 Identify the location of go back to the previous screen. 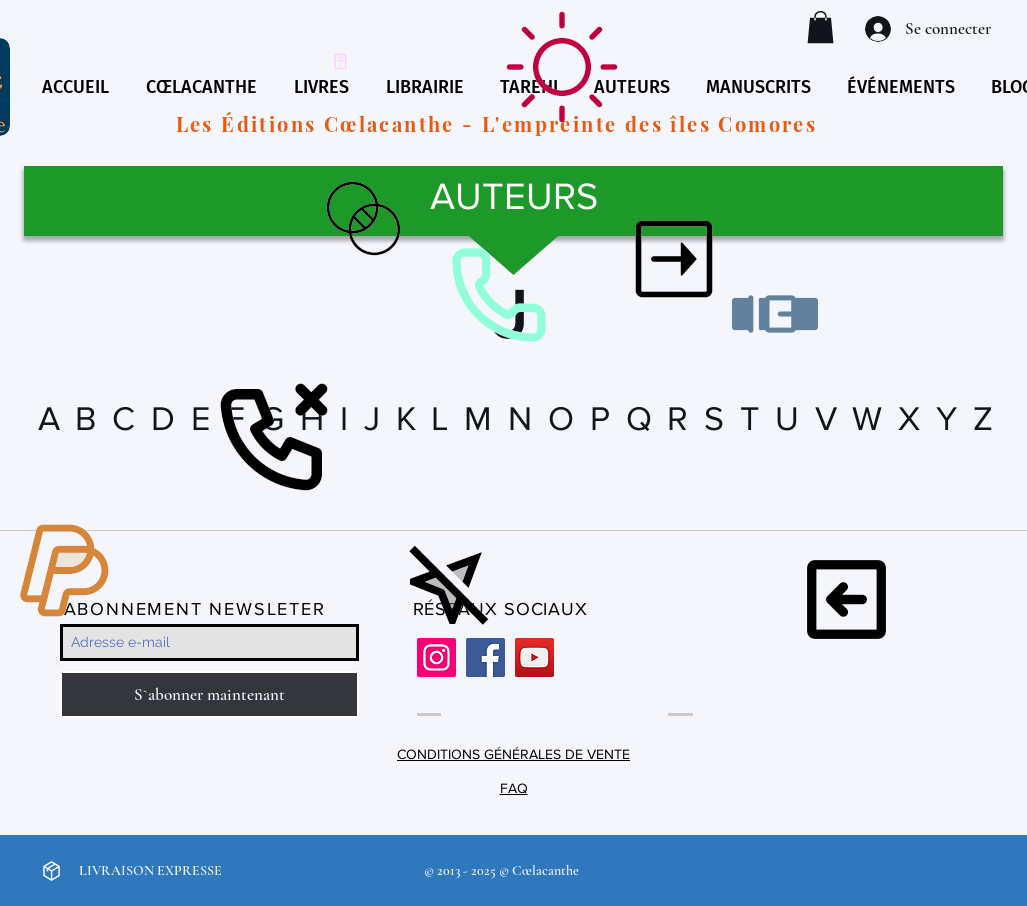
(846, 599).